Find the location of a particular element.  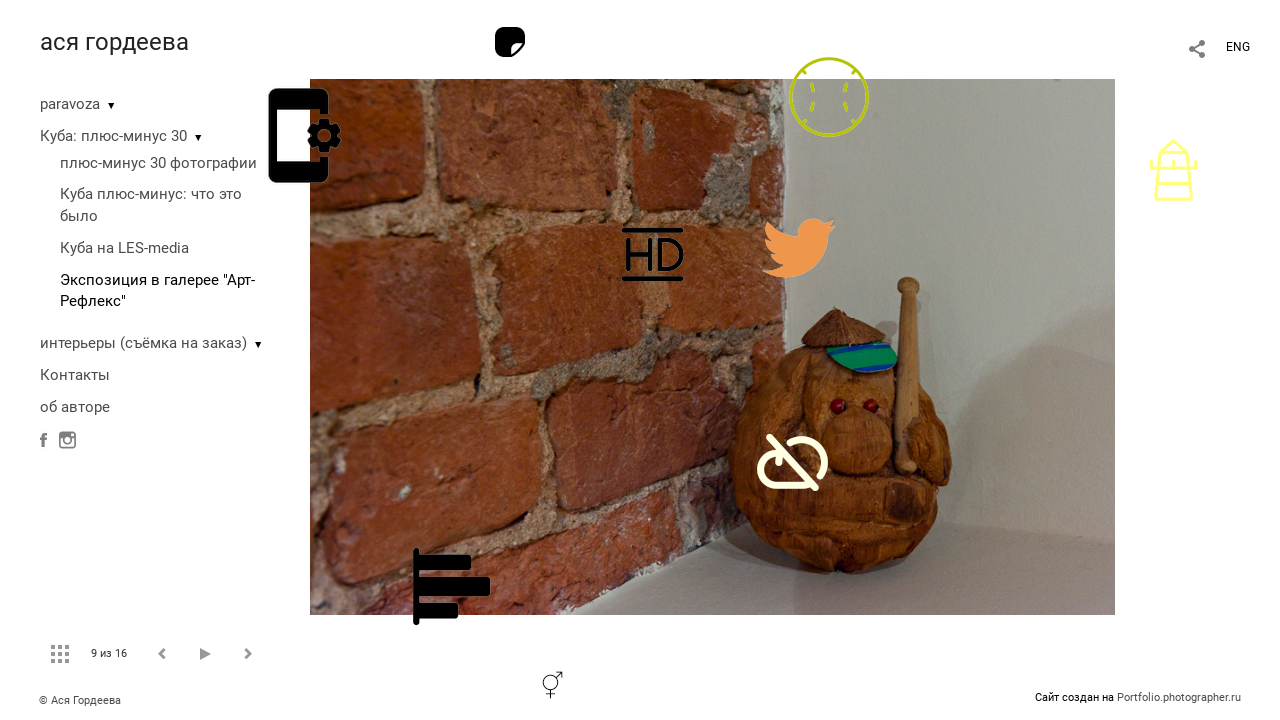

add a sticker to your message is located at coordinates (510, 42).